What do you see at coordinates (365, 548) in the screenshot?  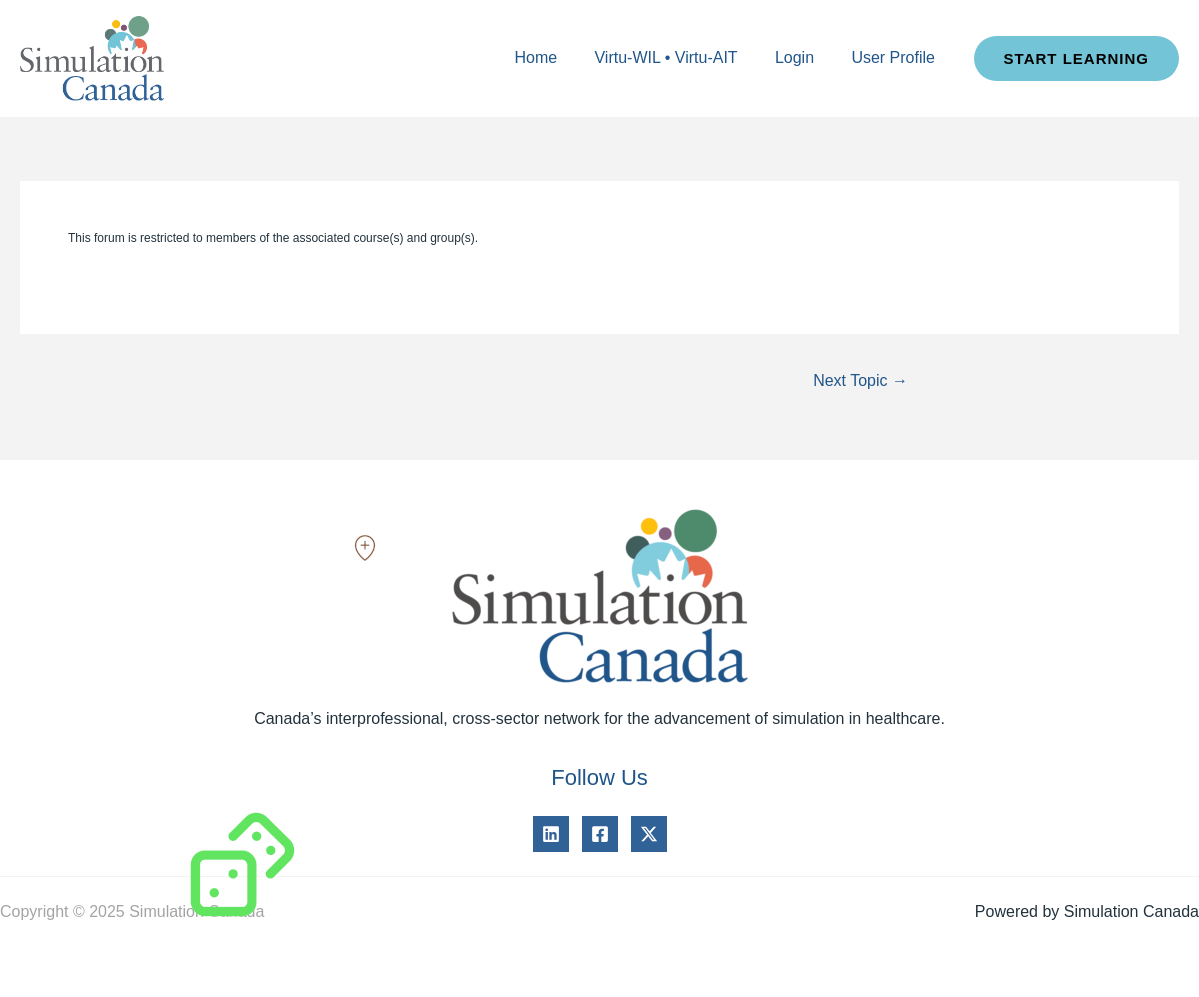 I see `add a new location pin` at bounding box center [365, 548].